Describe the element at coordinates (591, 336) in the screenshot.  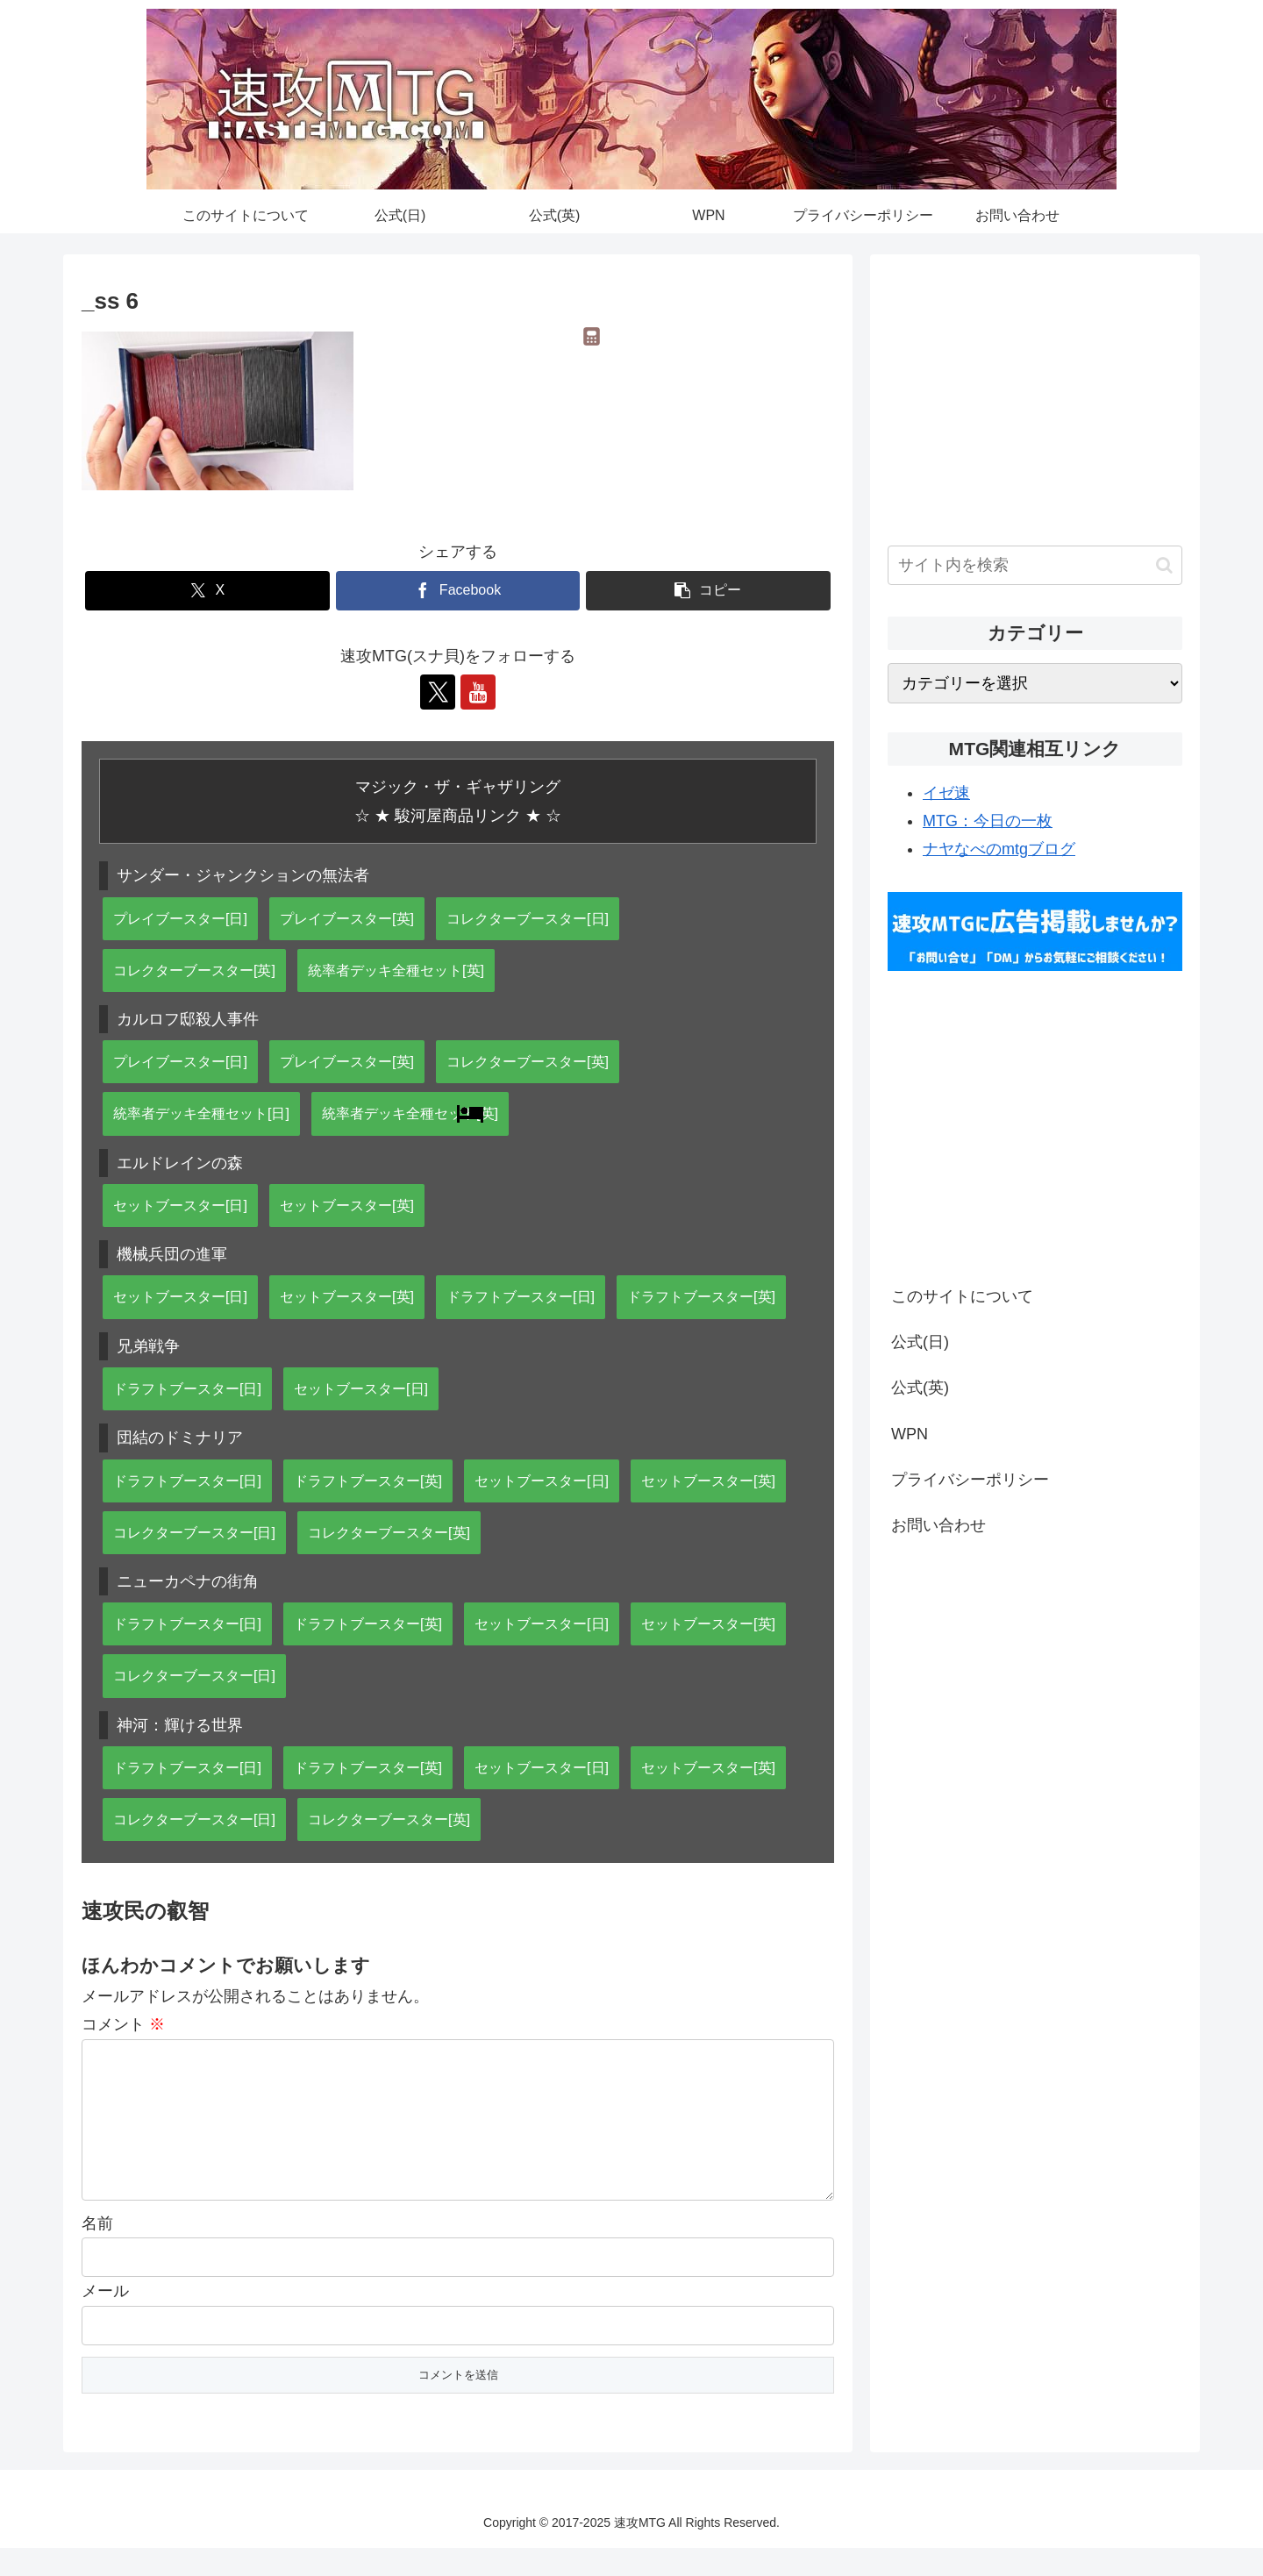
I see `open the calculator app` at that location.